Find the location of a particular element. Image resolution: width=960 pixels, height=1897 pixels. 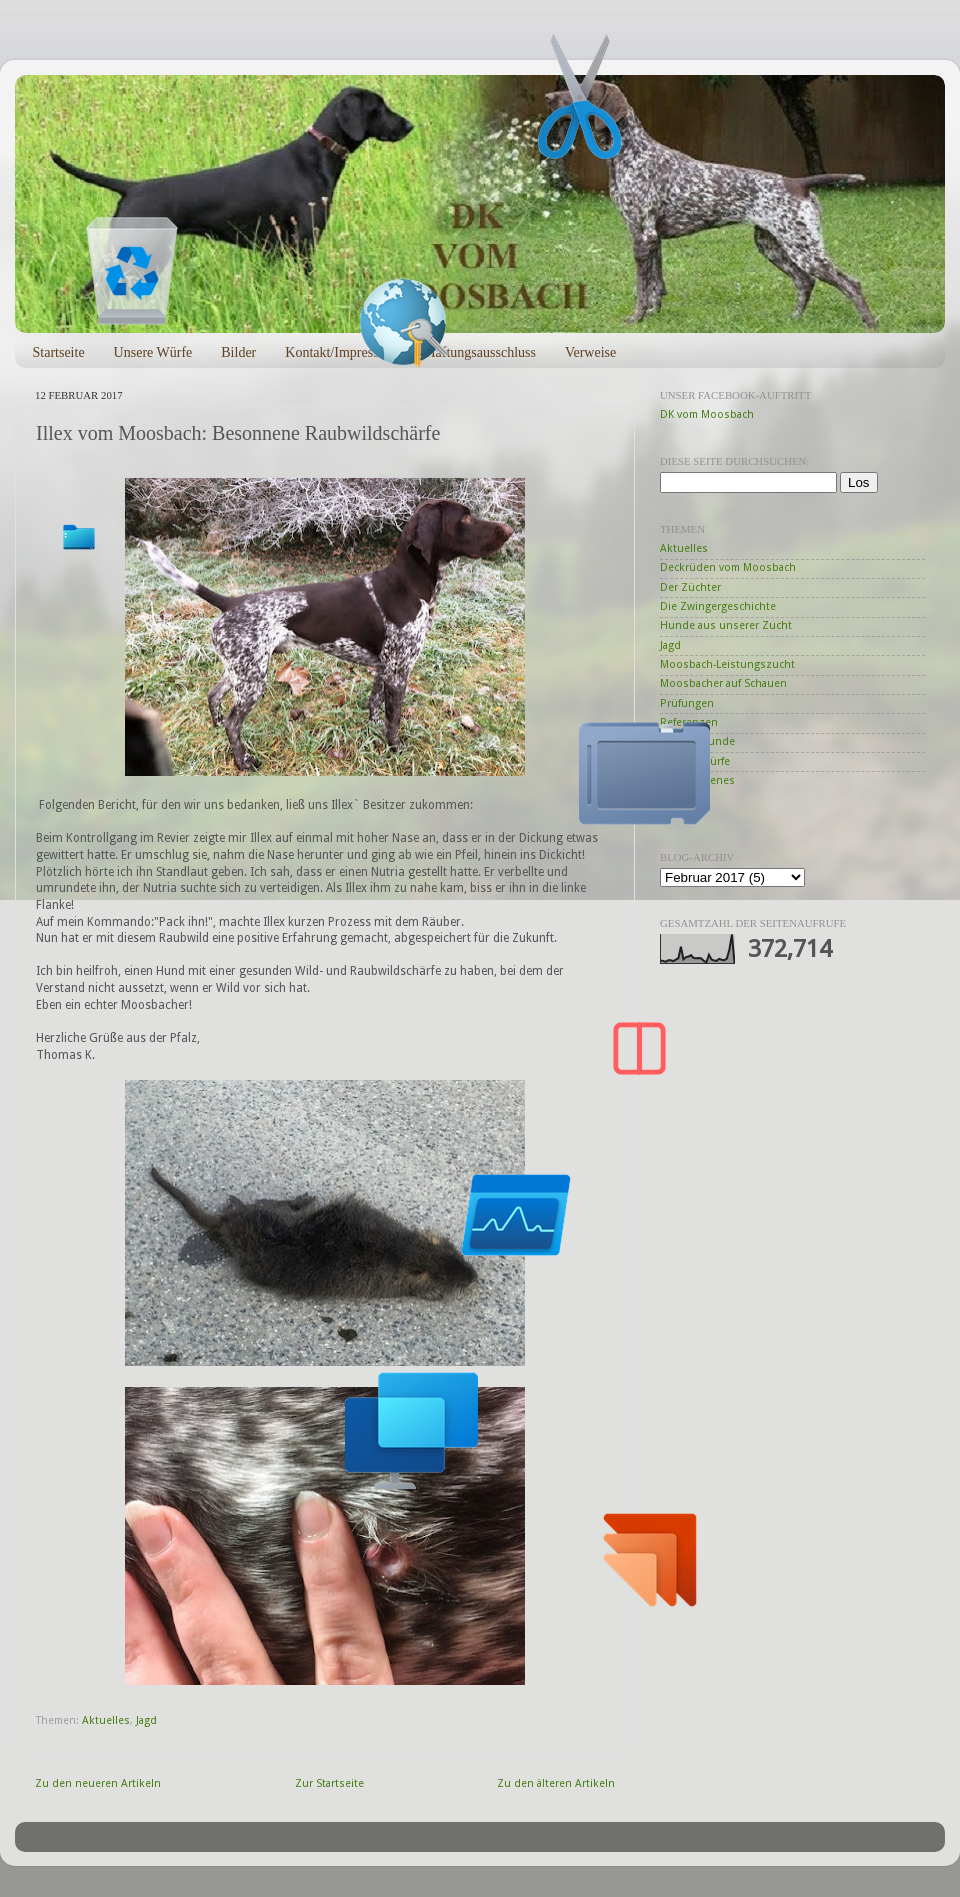

open process monitor application is located at coordinates (516, 1215).